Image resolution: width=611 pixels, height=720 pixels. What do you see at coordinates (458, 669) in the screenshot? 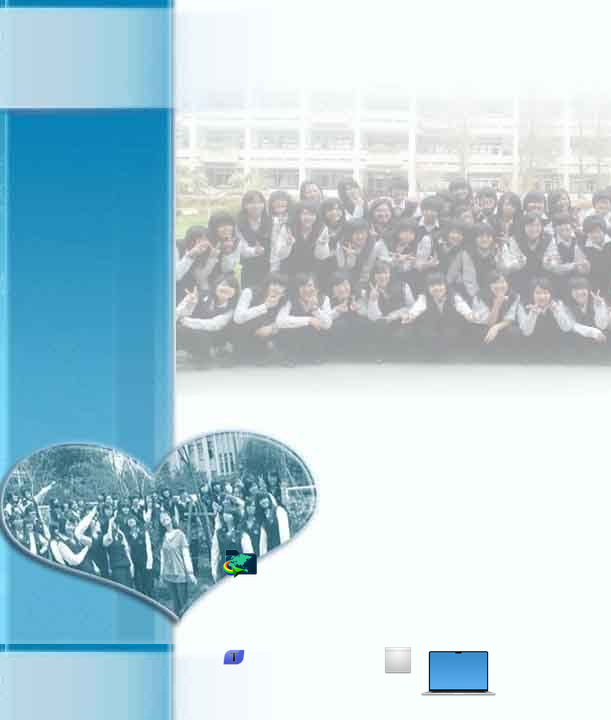
I see `macbook air 15-inch device icon` at bounding box center [458, 669].